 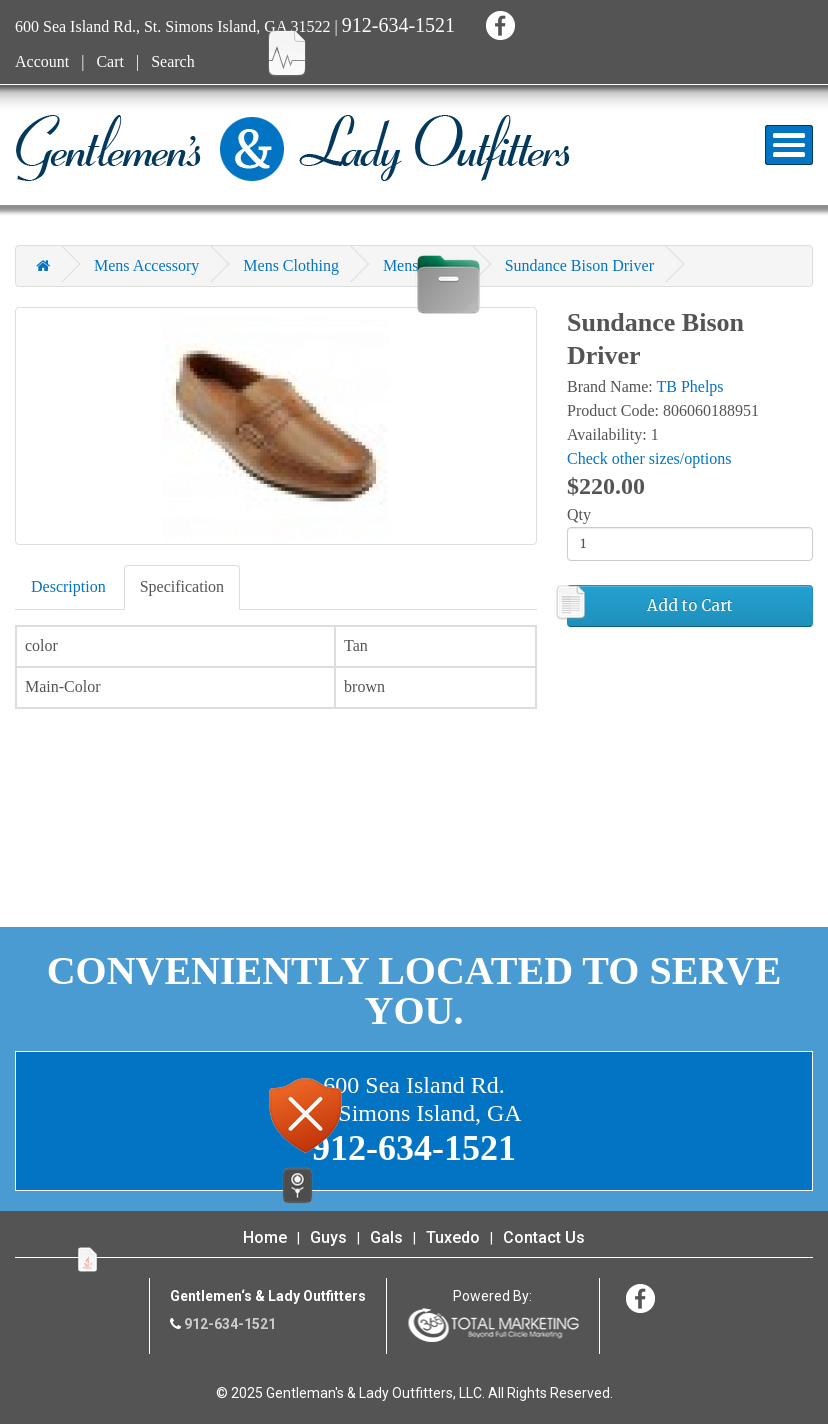 I want to click on view system log file, so click(x=287, y=53).